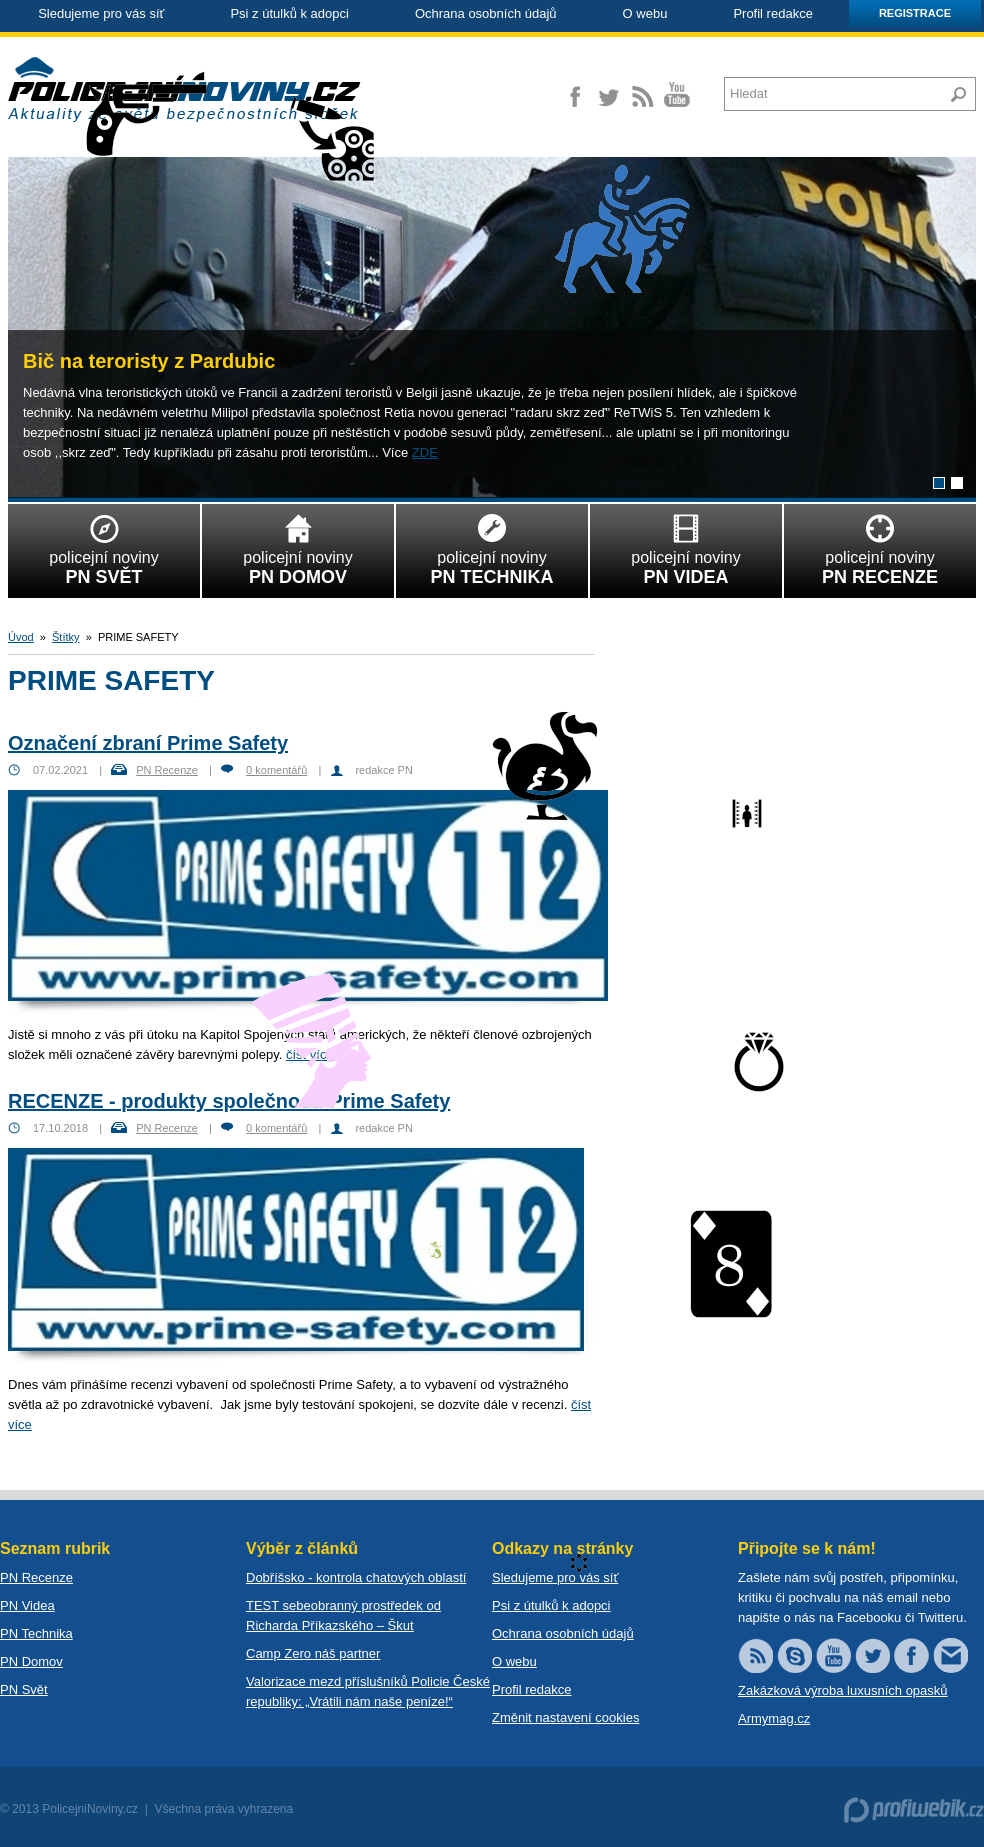  I want to click on select cavalry unit type, so click(622, 229).